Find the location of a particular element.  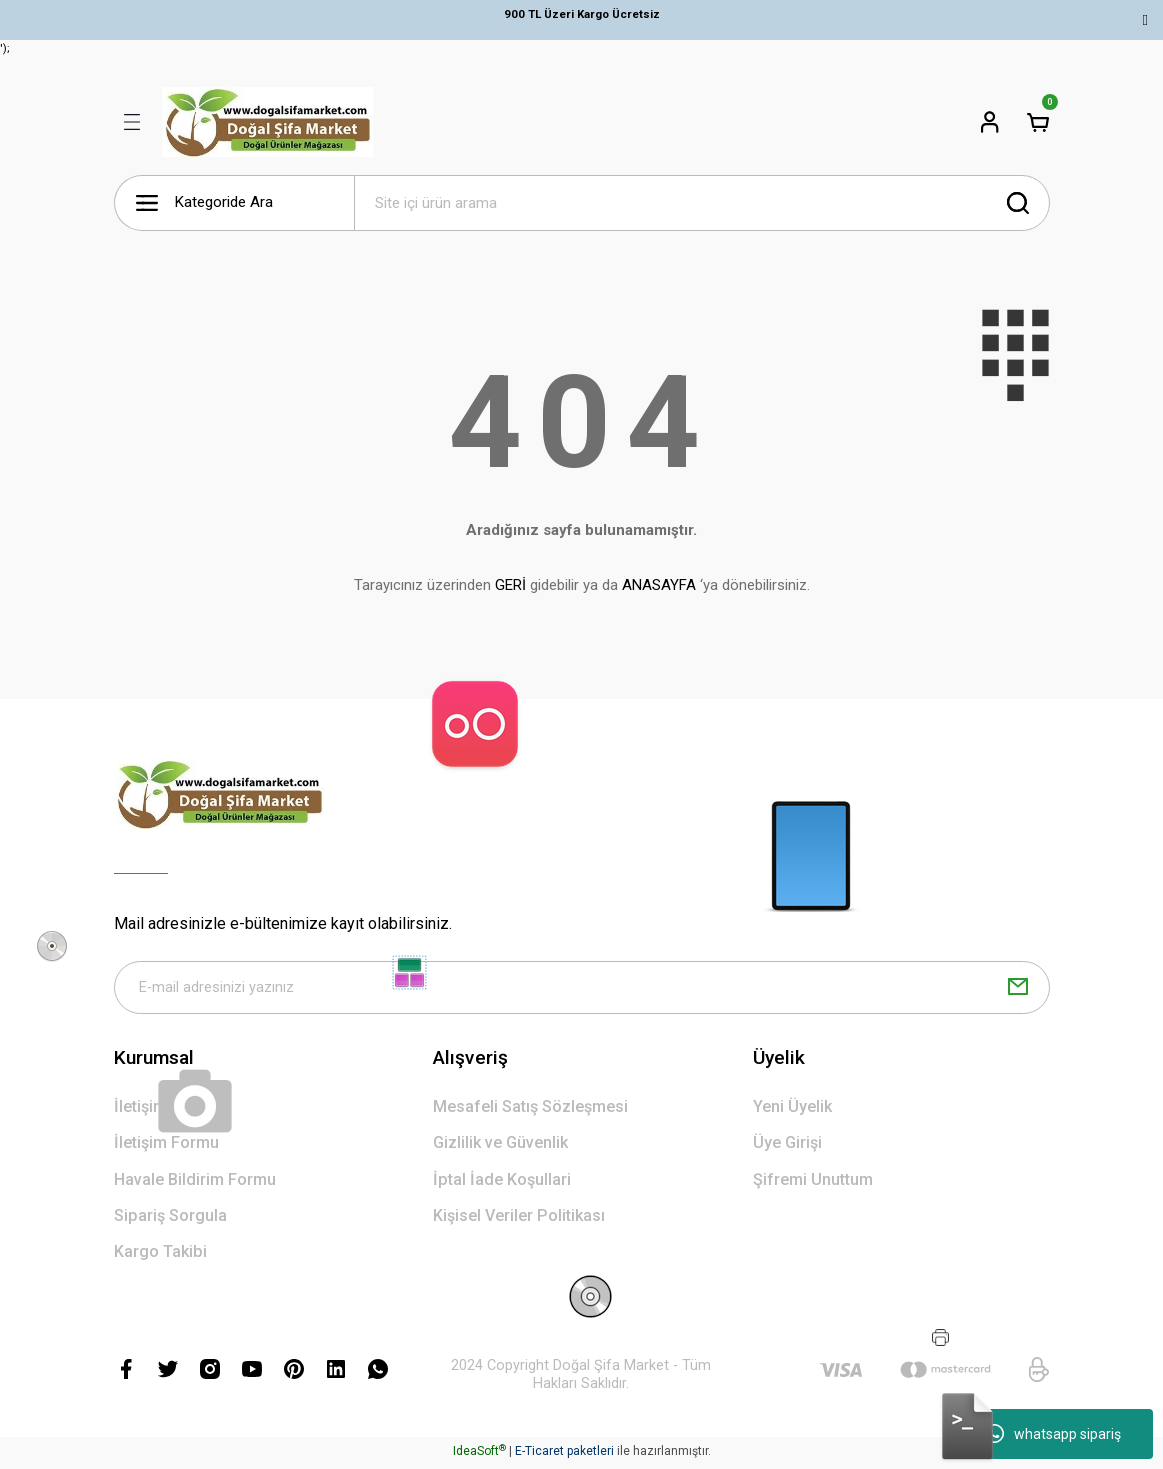

iPad Air device icon is located at coordinates (811, 857).